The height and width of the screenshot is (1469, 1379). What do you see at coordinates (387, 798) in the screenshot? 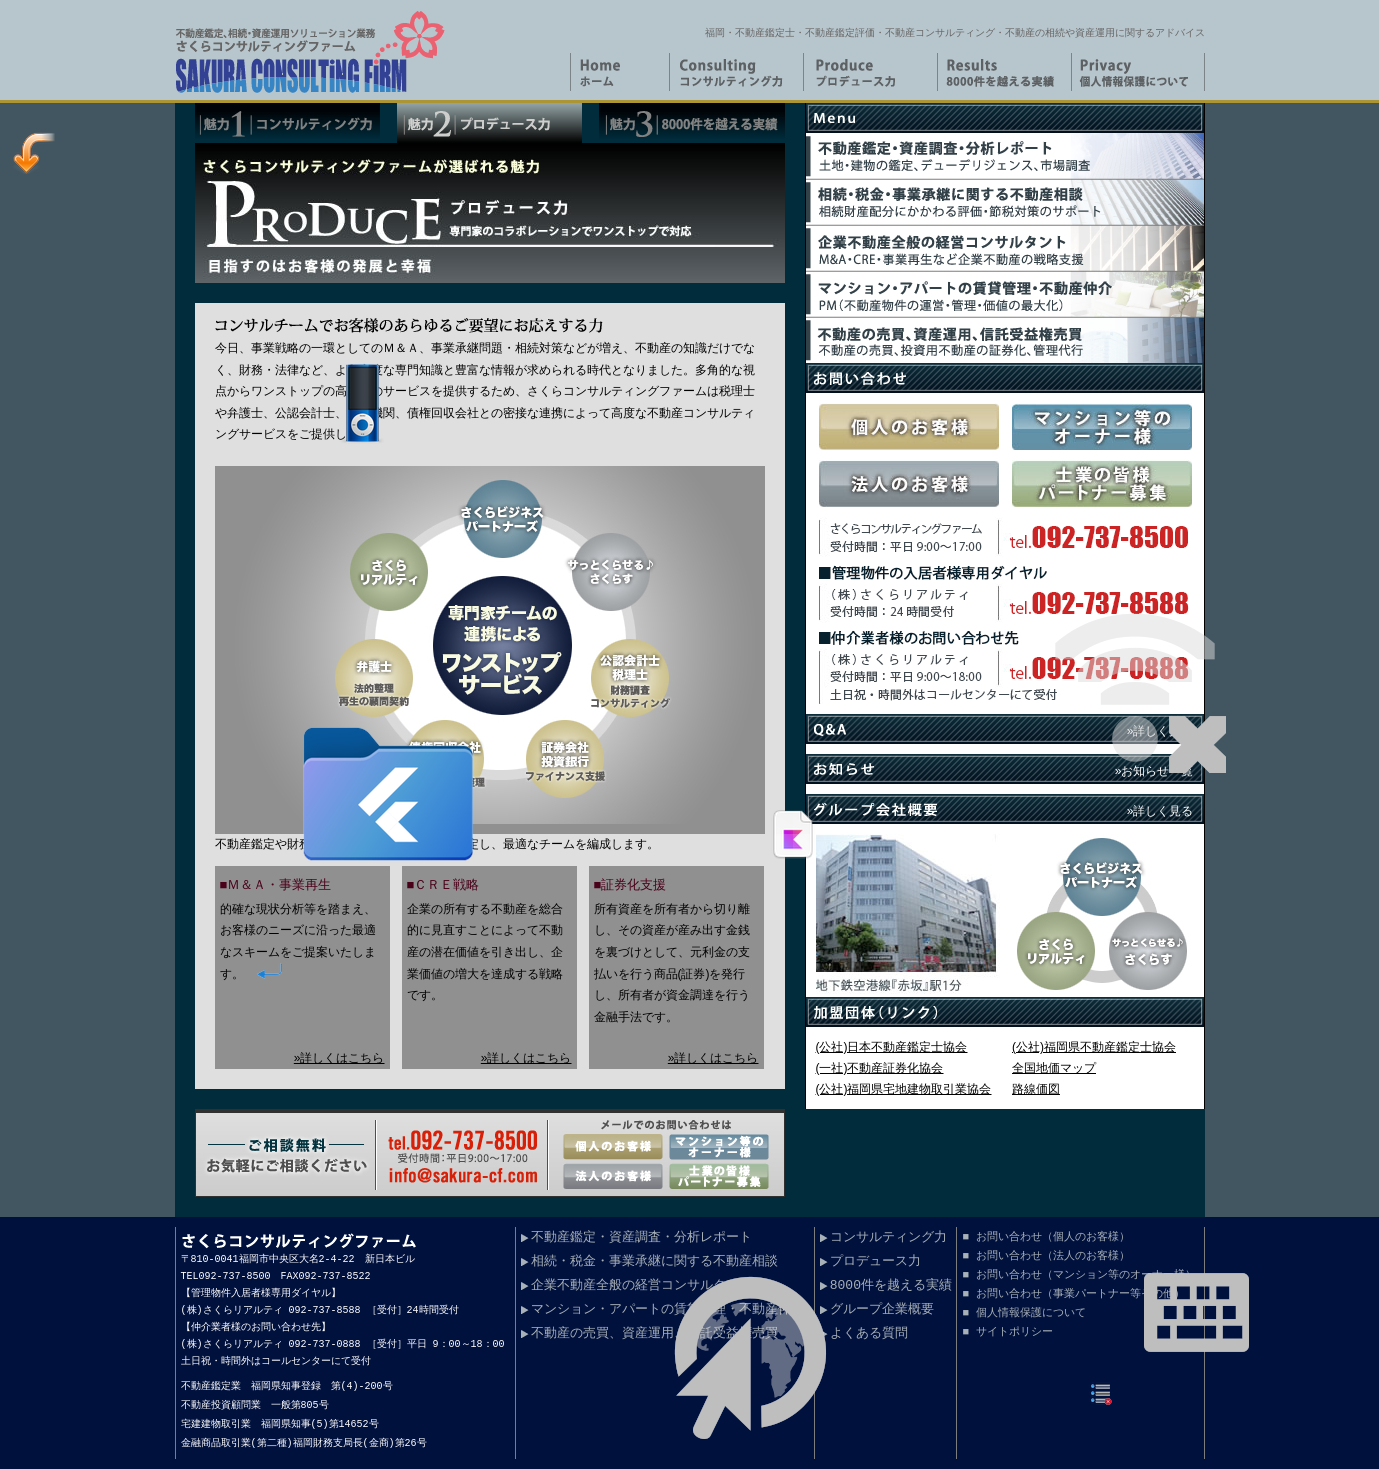
I see `open flutter project folder` at bounding box center [387, 798].